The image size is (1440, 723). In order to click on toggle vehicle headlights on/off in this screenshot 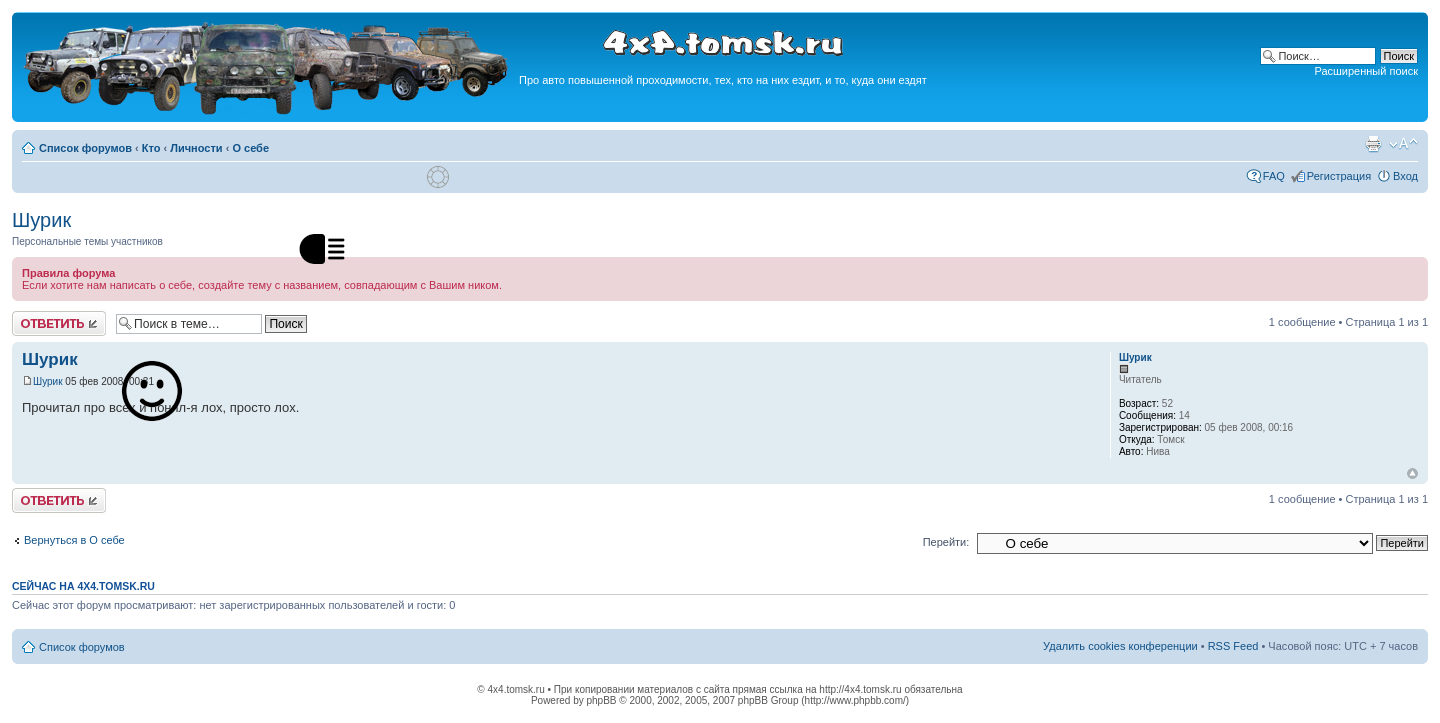, I will do `click(322, 249)`.